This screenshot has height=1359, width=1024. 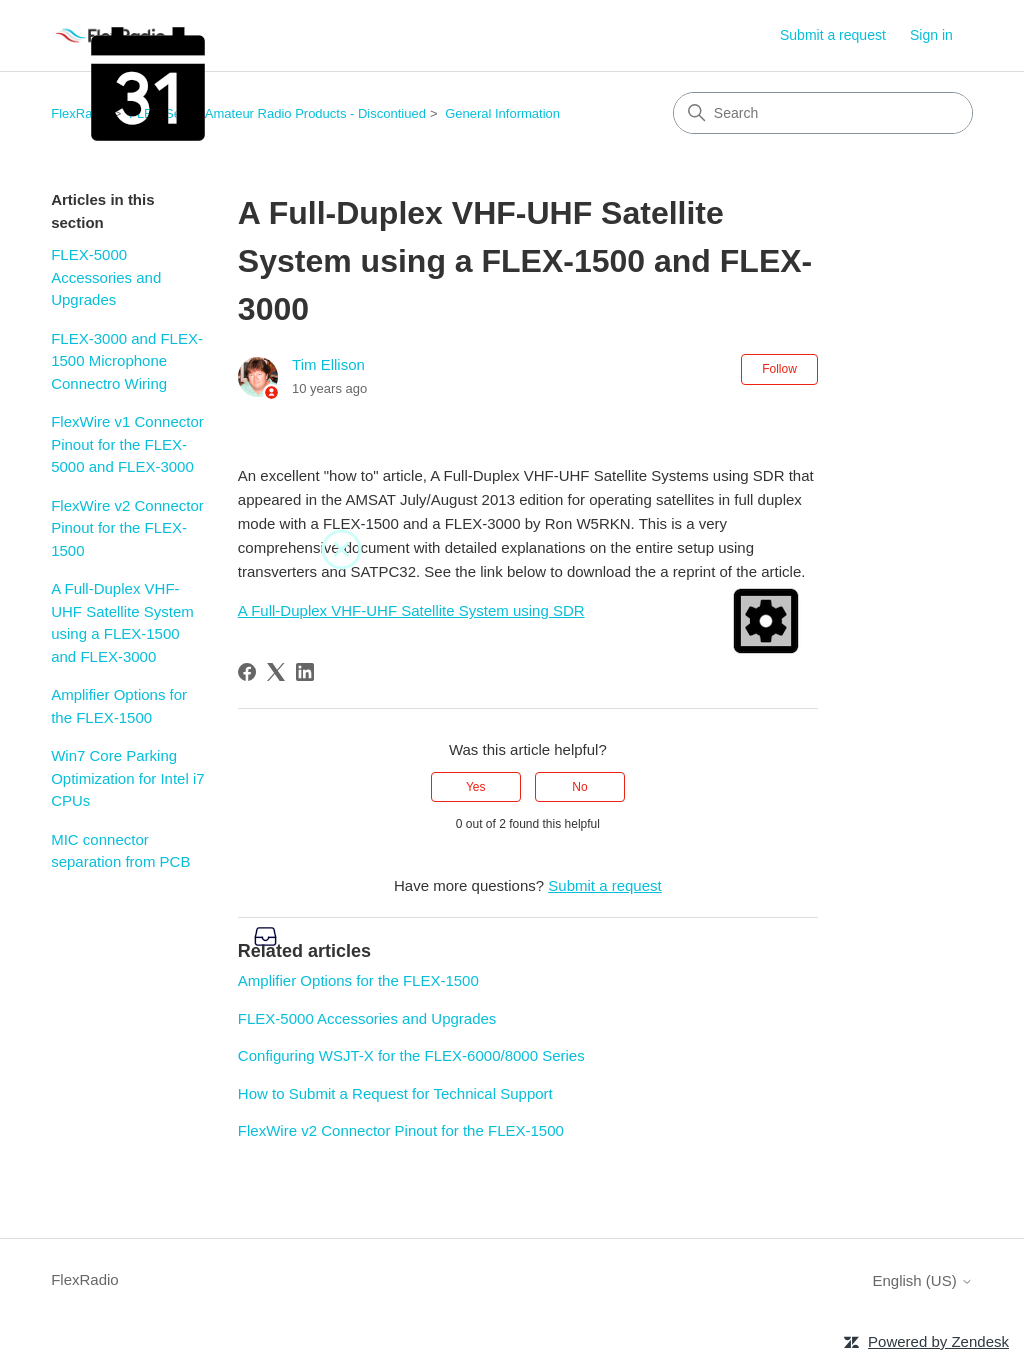 I want to click on access application settings, so click(x=766, y=621).